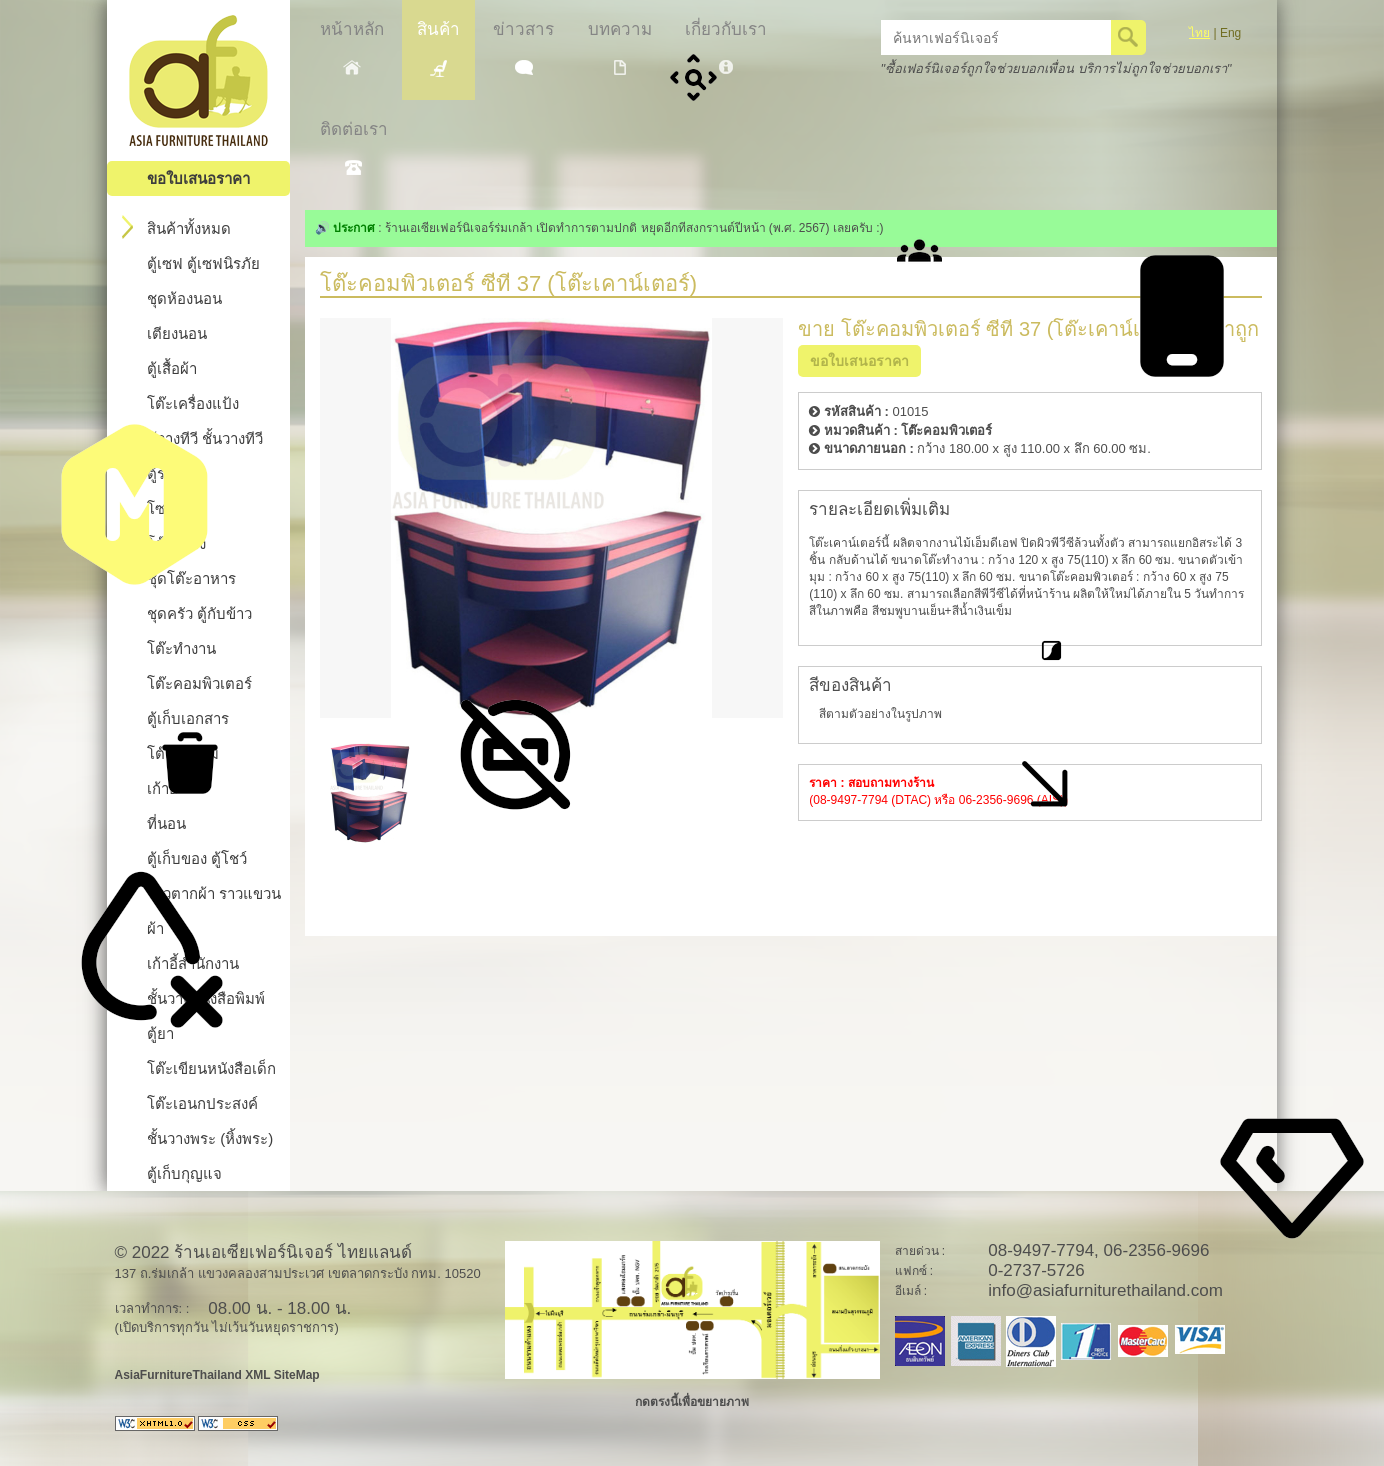  I want to click on adjust display contrast settings, so click(1051, 650).